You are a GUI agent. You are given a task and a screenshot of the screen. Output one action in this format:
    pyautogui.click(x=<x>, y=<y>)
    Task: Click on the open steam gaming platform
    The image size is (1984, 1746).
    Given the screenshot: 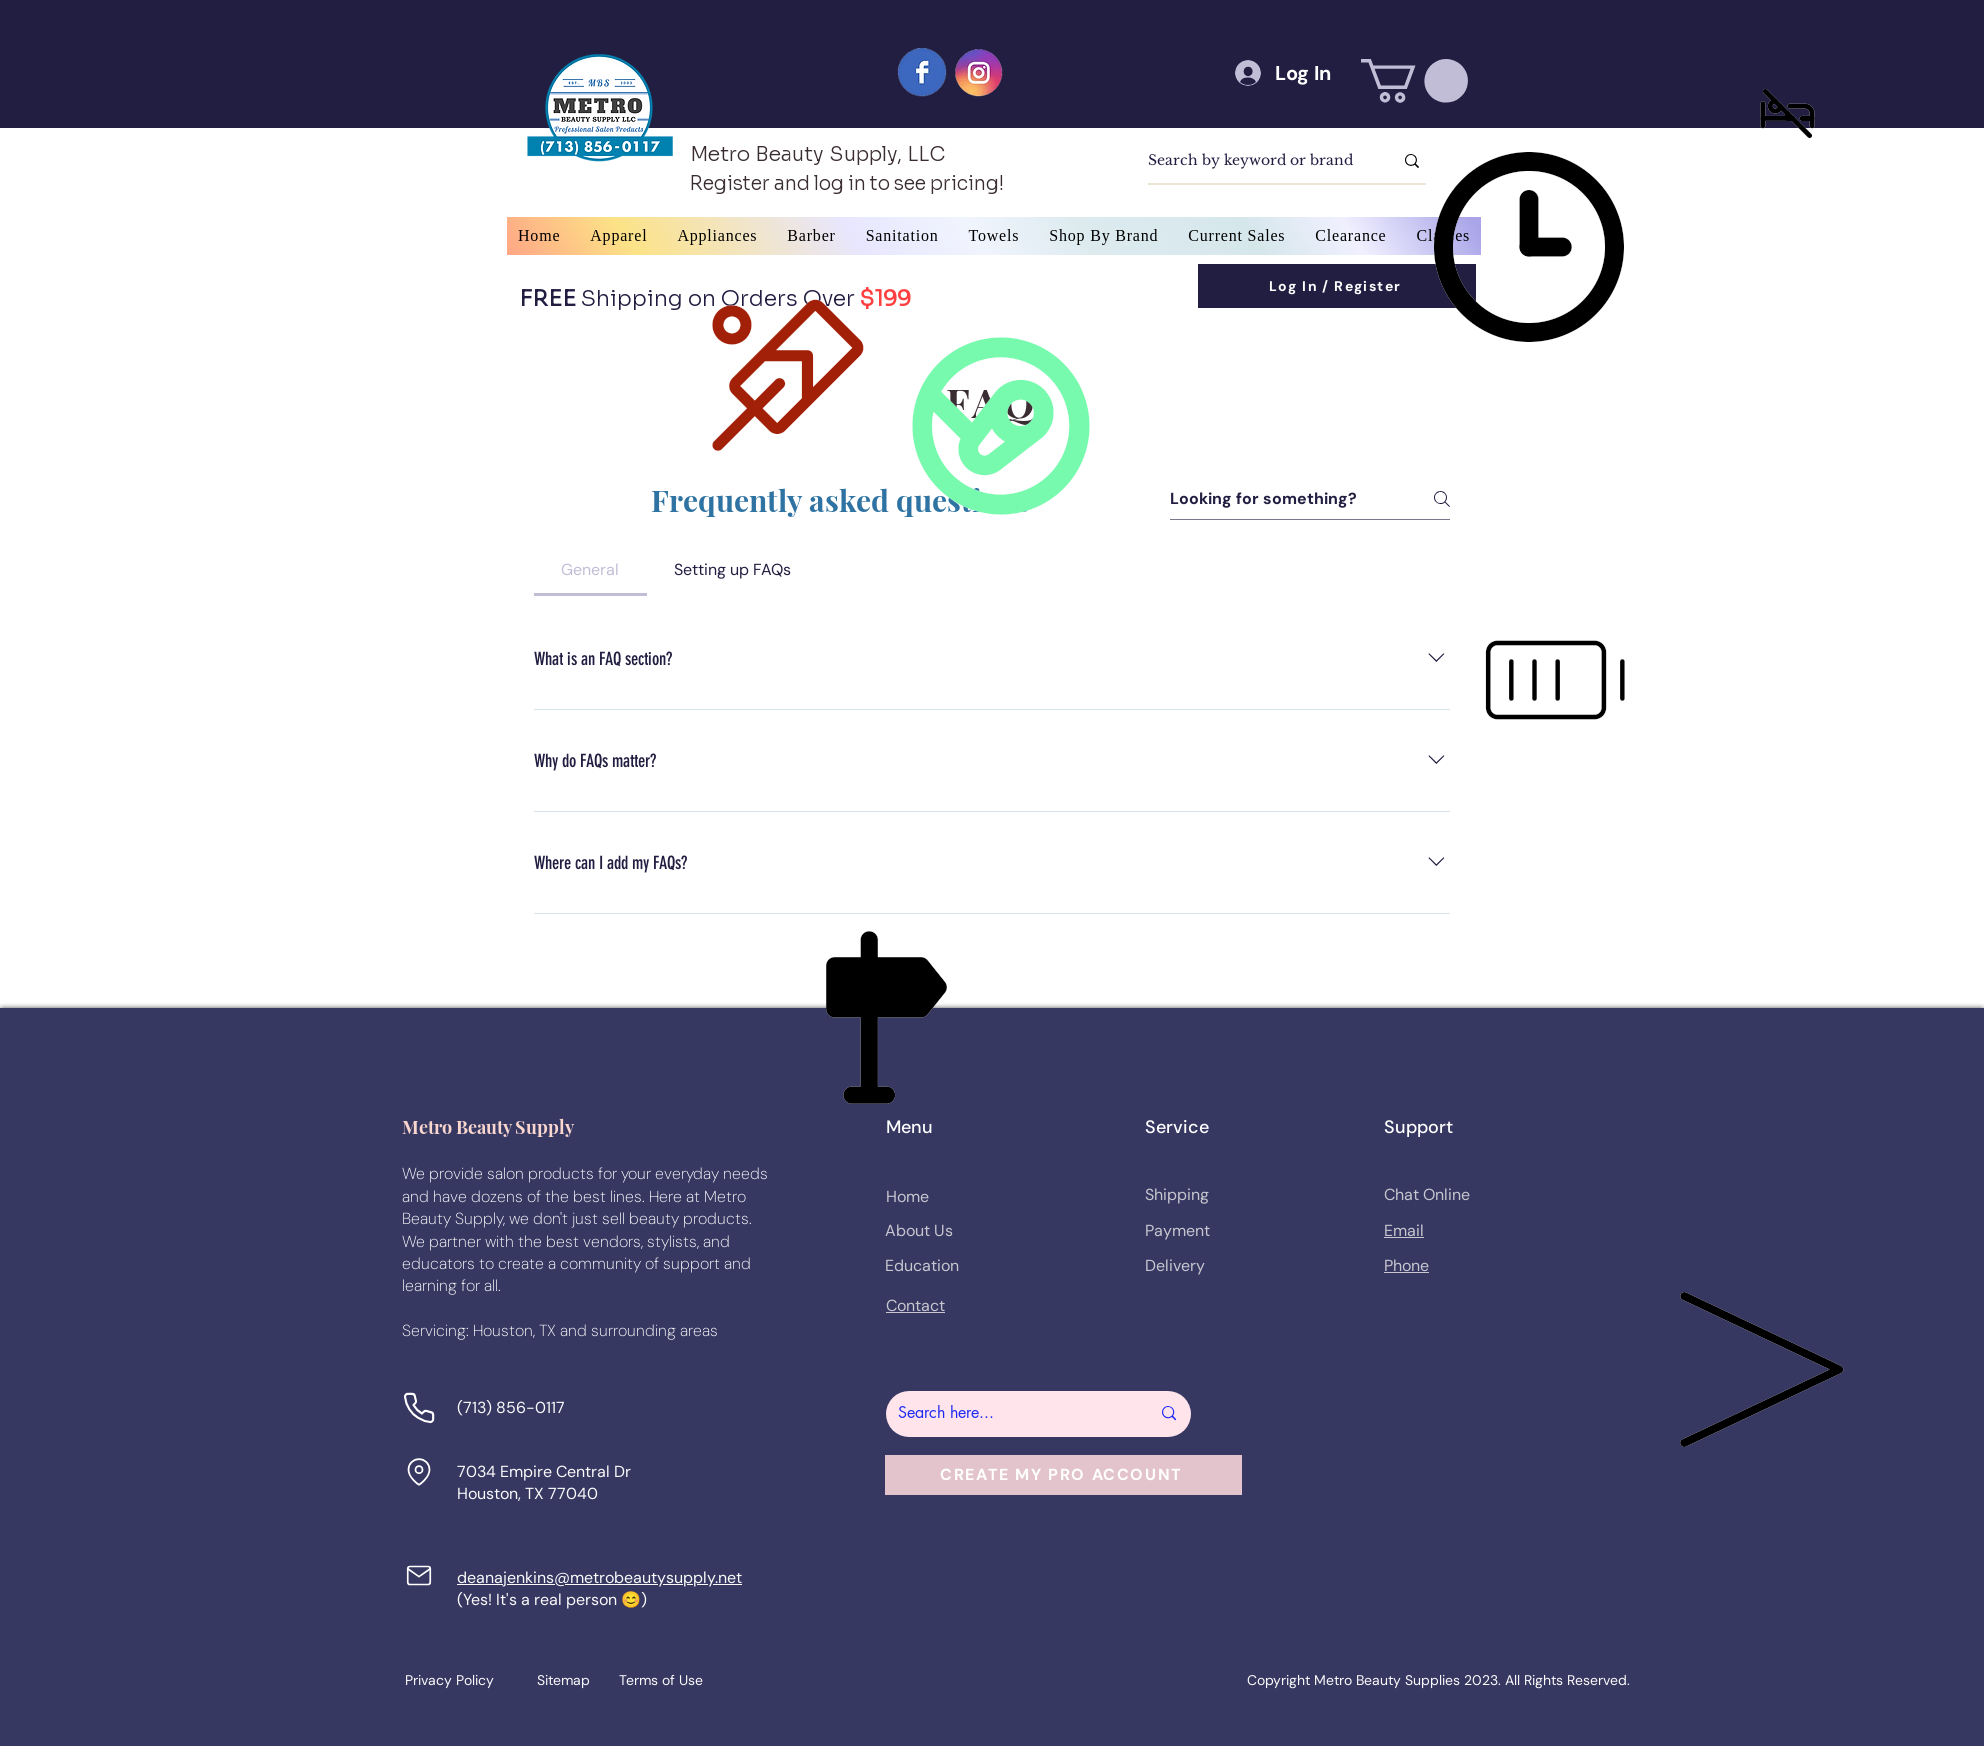 What is the action you would take?
    pyautogui.click(x=1001, y=426)
    